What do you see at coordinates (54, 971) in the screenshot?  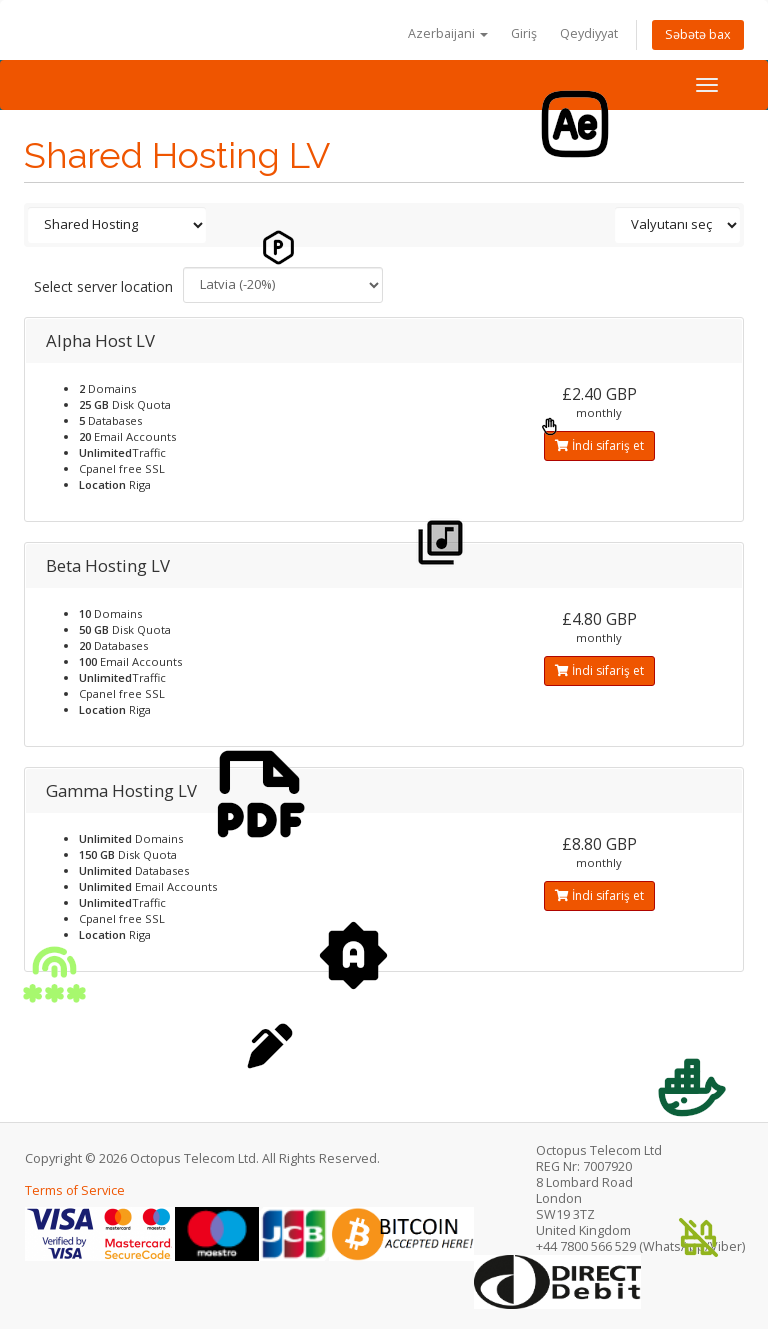 I see `enable fingerprint authentication` at bounding box center [54, 971].